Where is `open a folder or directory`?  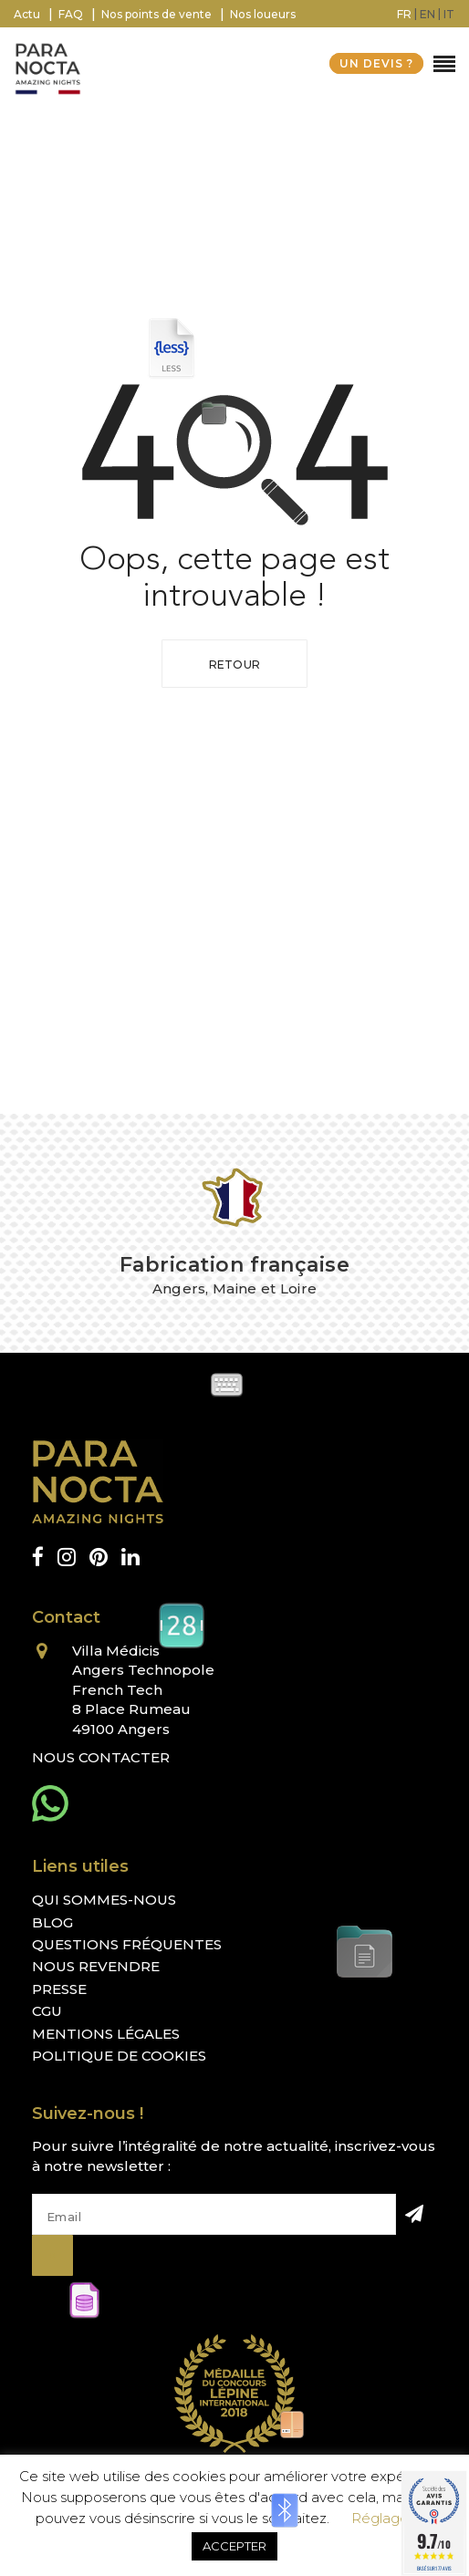 open a folder or directory is located at coordinates (214, 412).